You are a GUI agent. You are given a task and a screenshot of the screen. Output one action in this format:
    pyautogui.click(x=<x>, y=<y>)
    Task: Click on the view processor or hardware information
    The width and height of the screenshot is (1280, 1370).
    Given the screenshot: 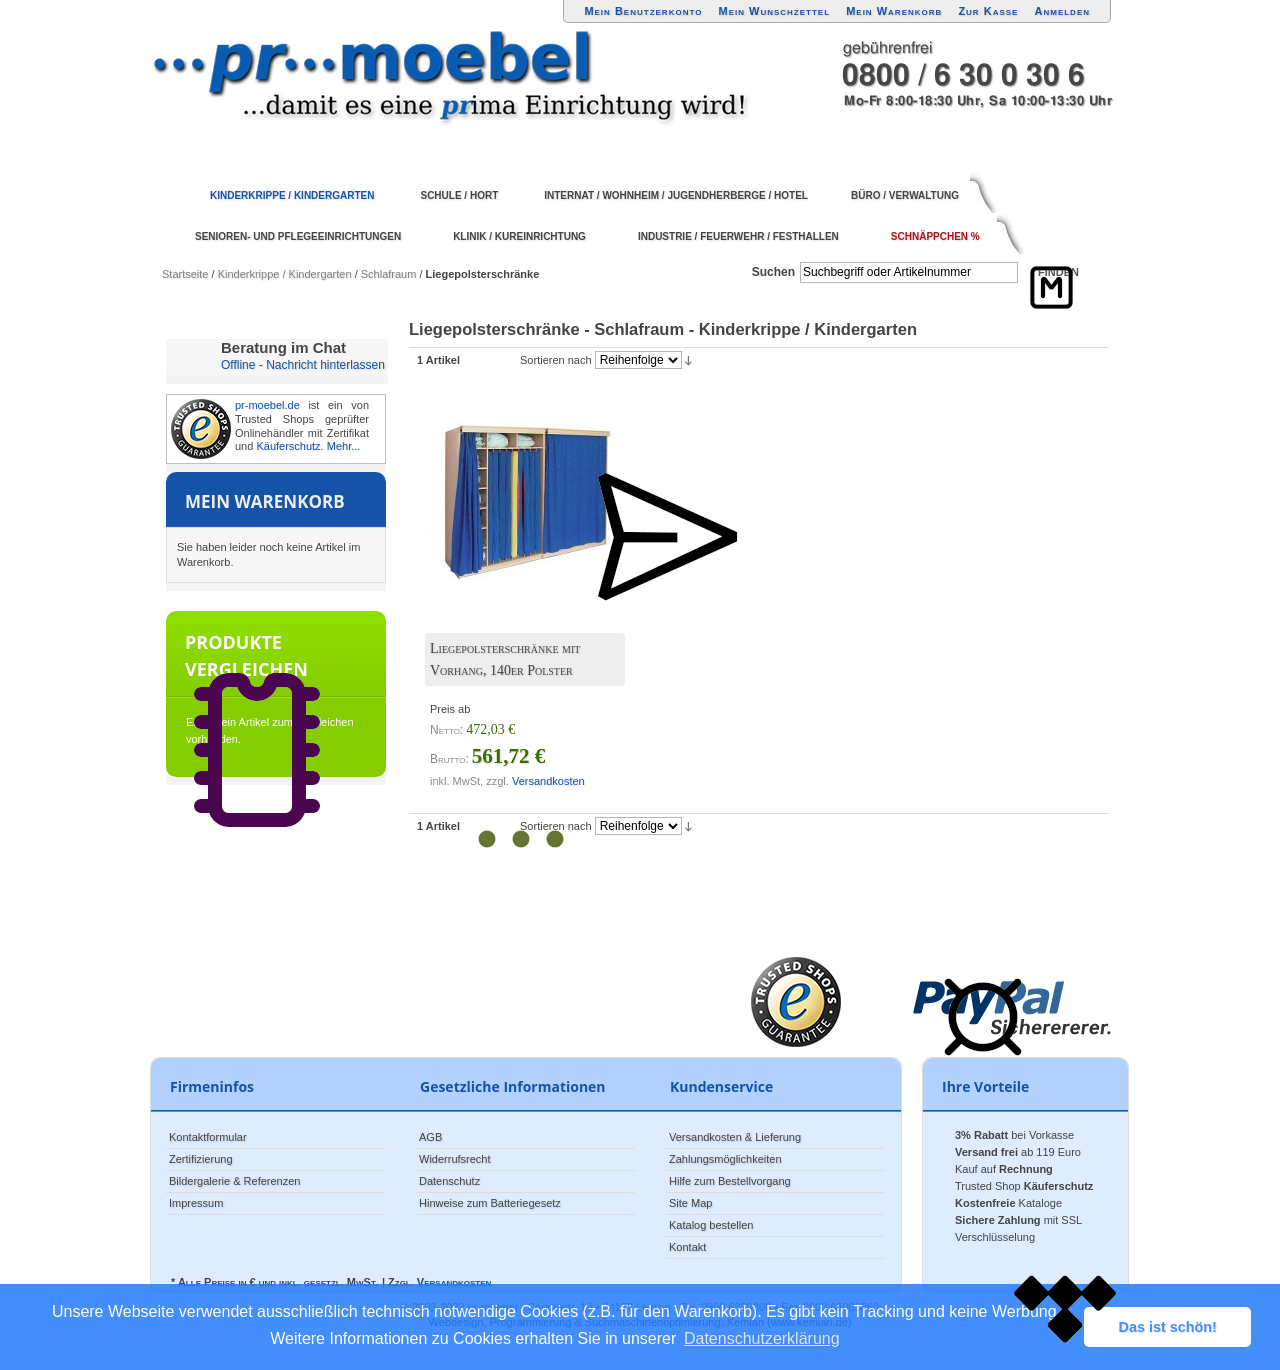 What is the action you would take?
    pyautogui.click(x=257, y=750)
    